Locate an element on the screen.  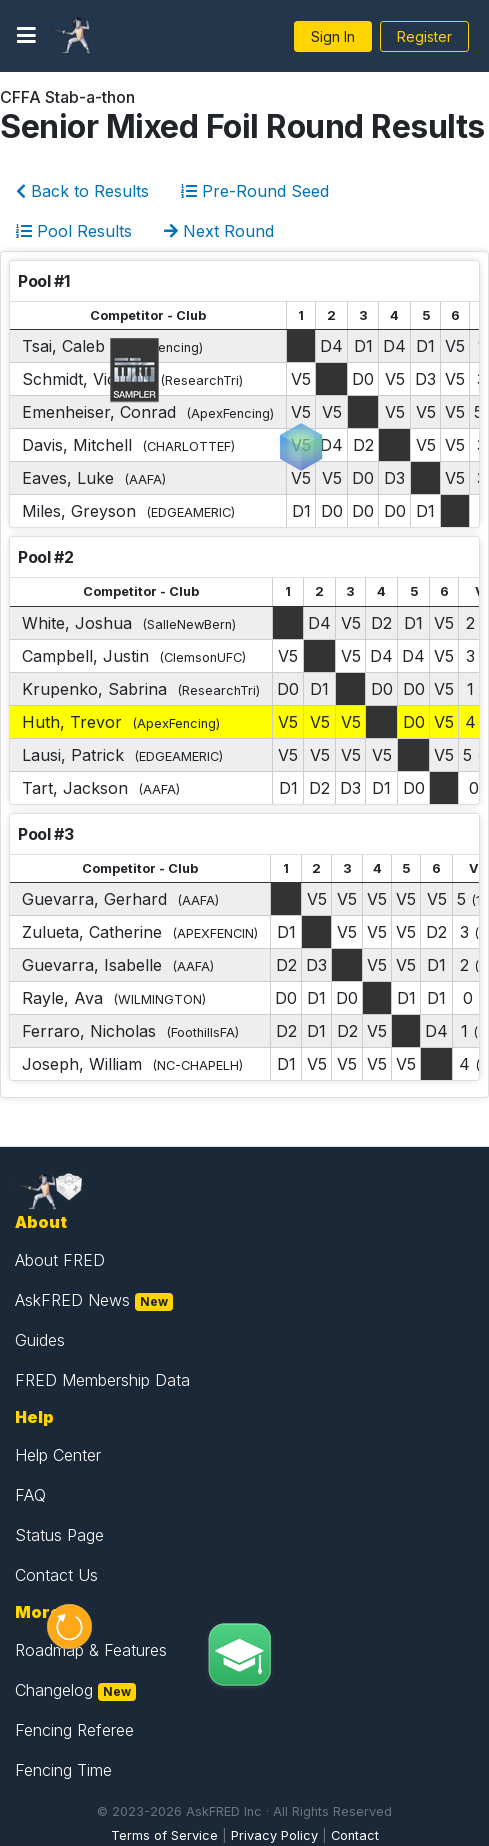
open the EXS24 sampler instrument in GarageBand is located at coordinates (134, 371).